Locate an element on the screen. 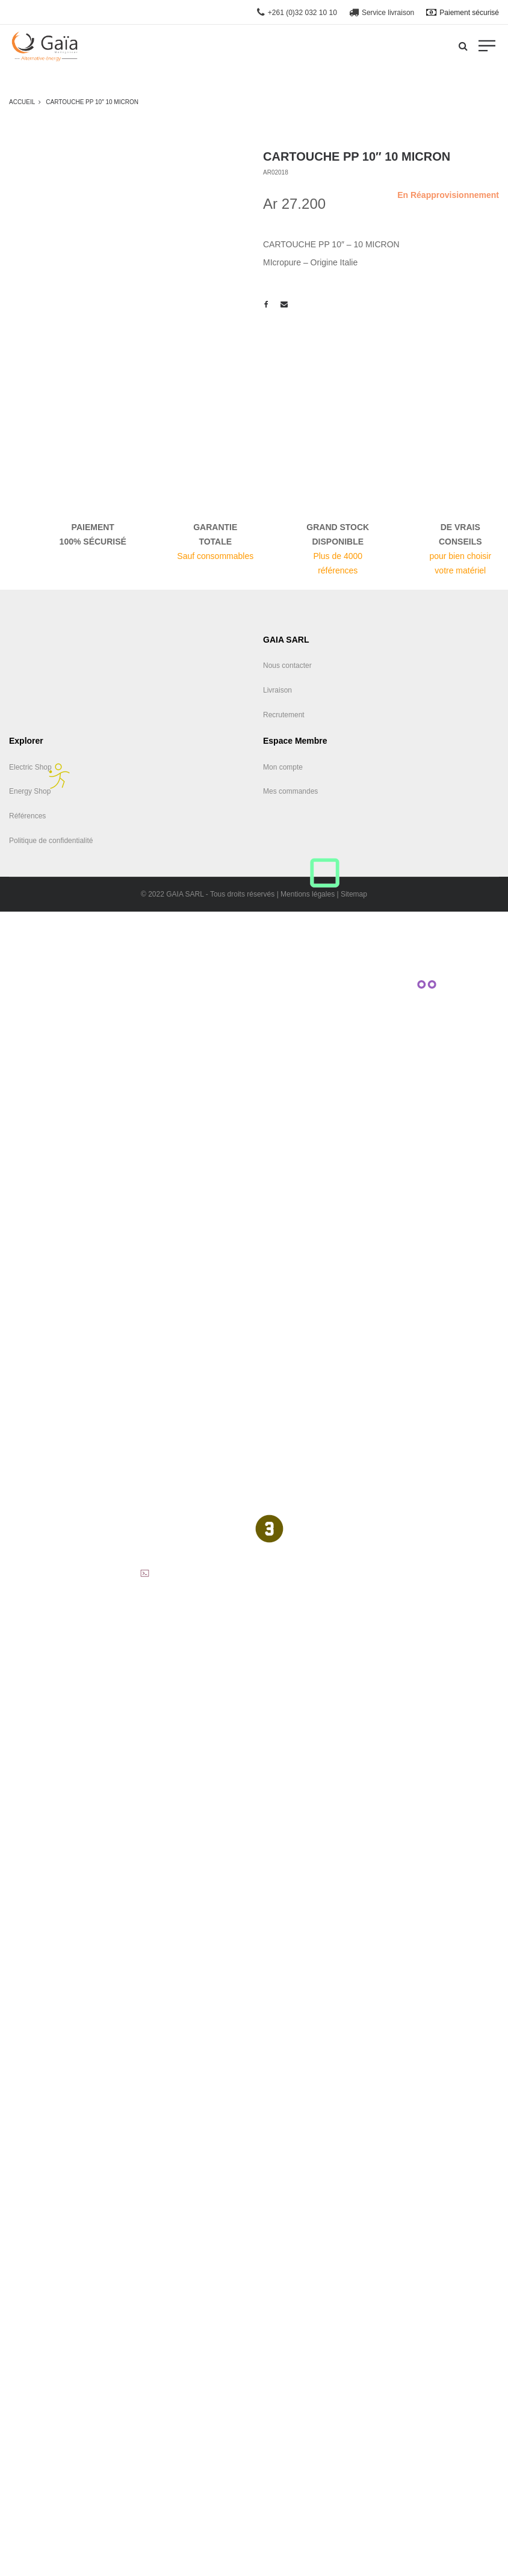 The height and width of the screenshot is (2576, 508). throw or toss an item is located at coordinates (58, 776).